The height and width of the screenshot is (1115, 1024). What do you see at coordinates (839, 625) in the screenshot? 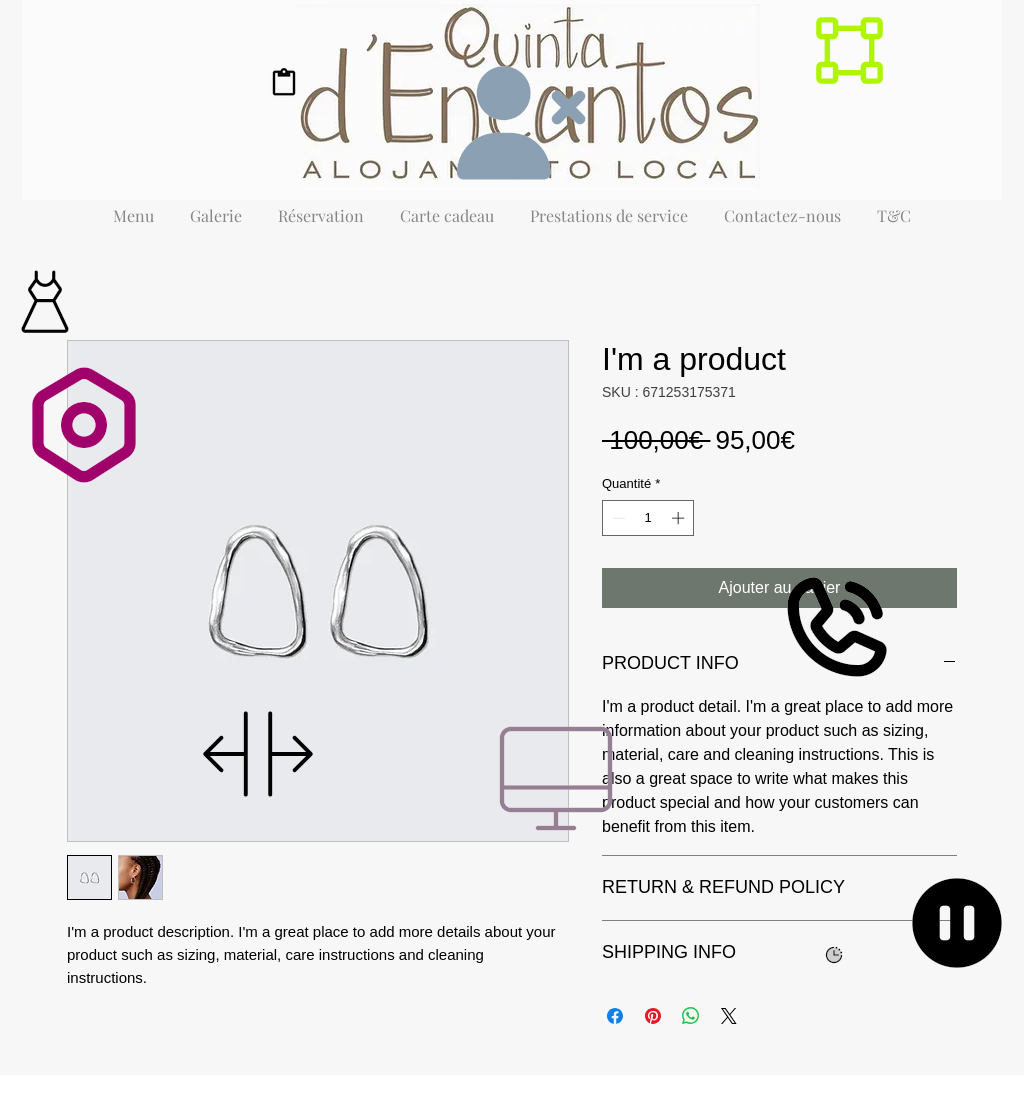
I see `make a phone call` at bounding box center [839, 625].